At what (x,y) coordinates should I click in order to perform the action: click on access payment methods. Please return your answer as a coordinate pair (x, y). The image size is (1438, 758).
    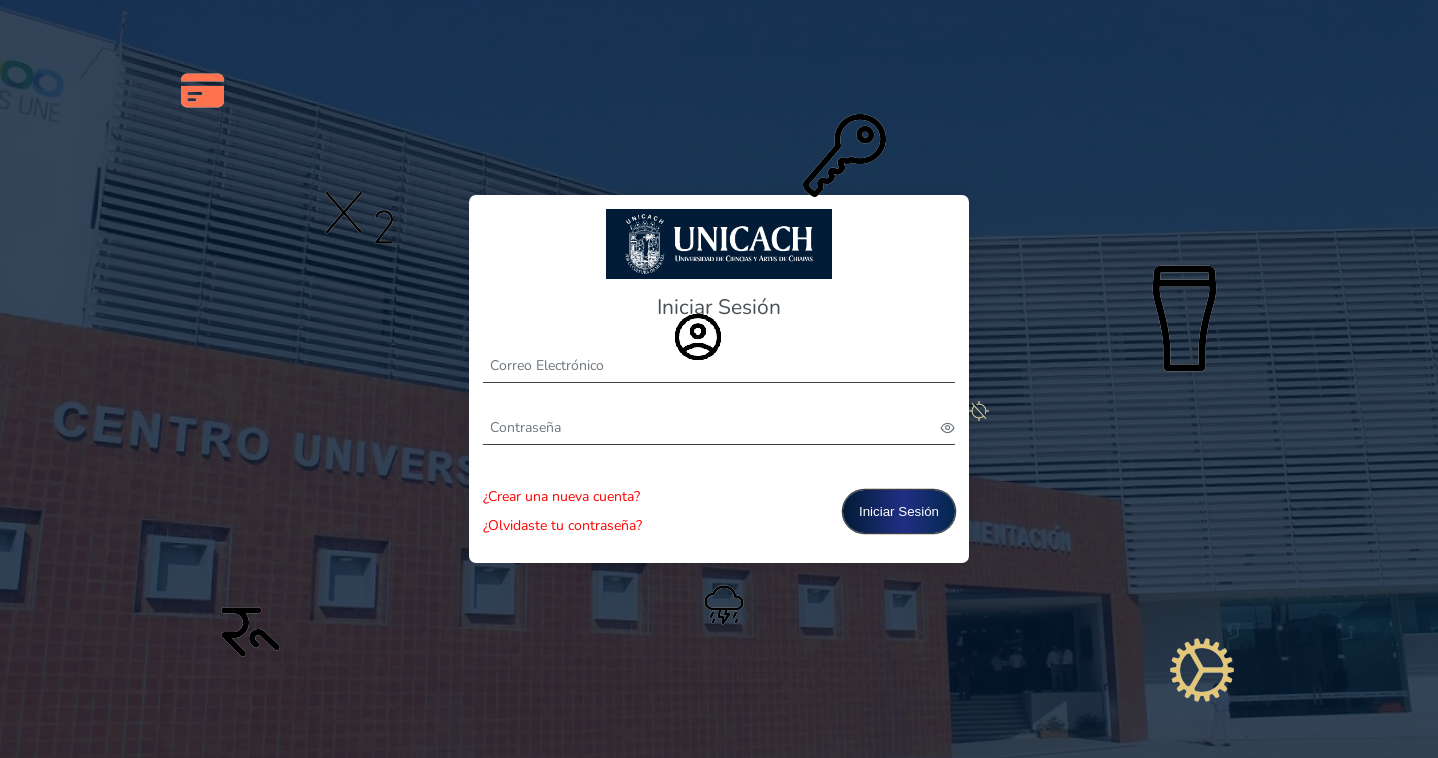
    Looking at the image, I should click on (202, 90).